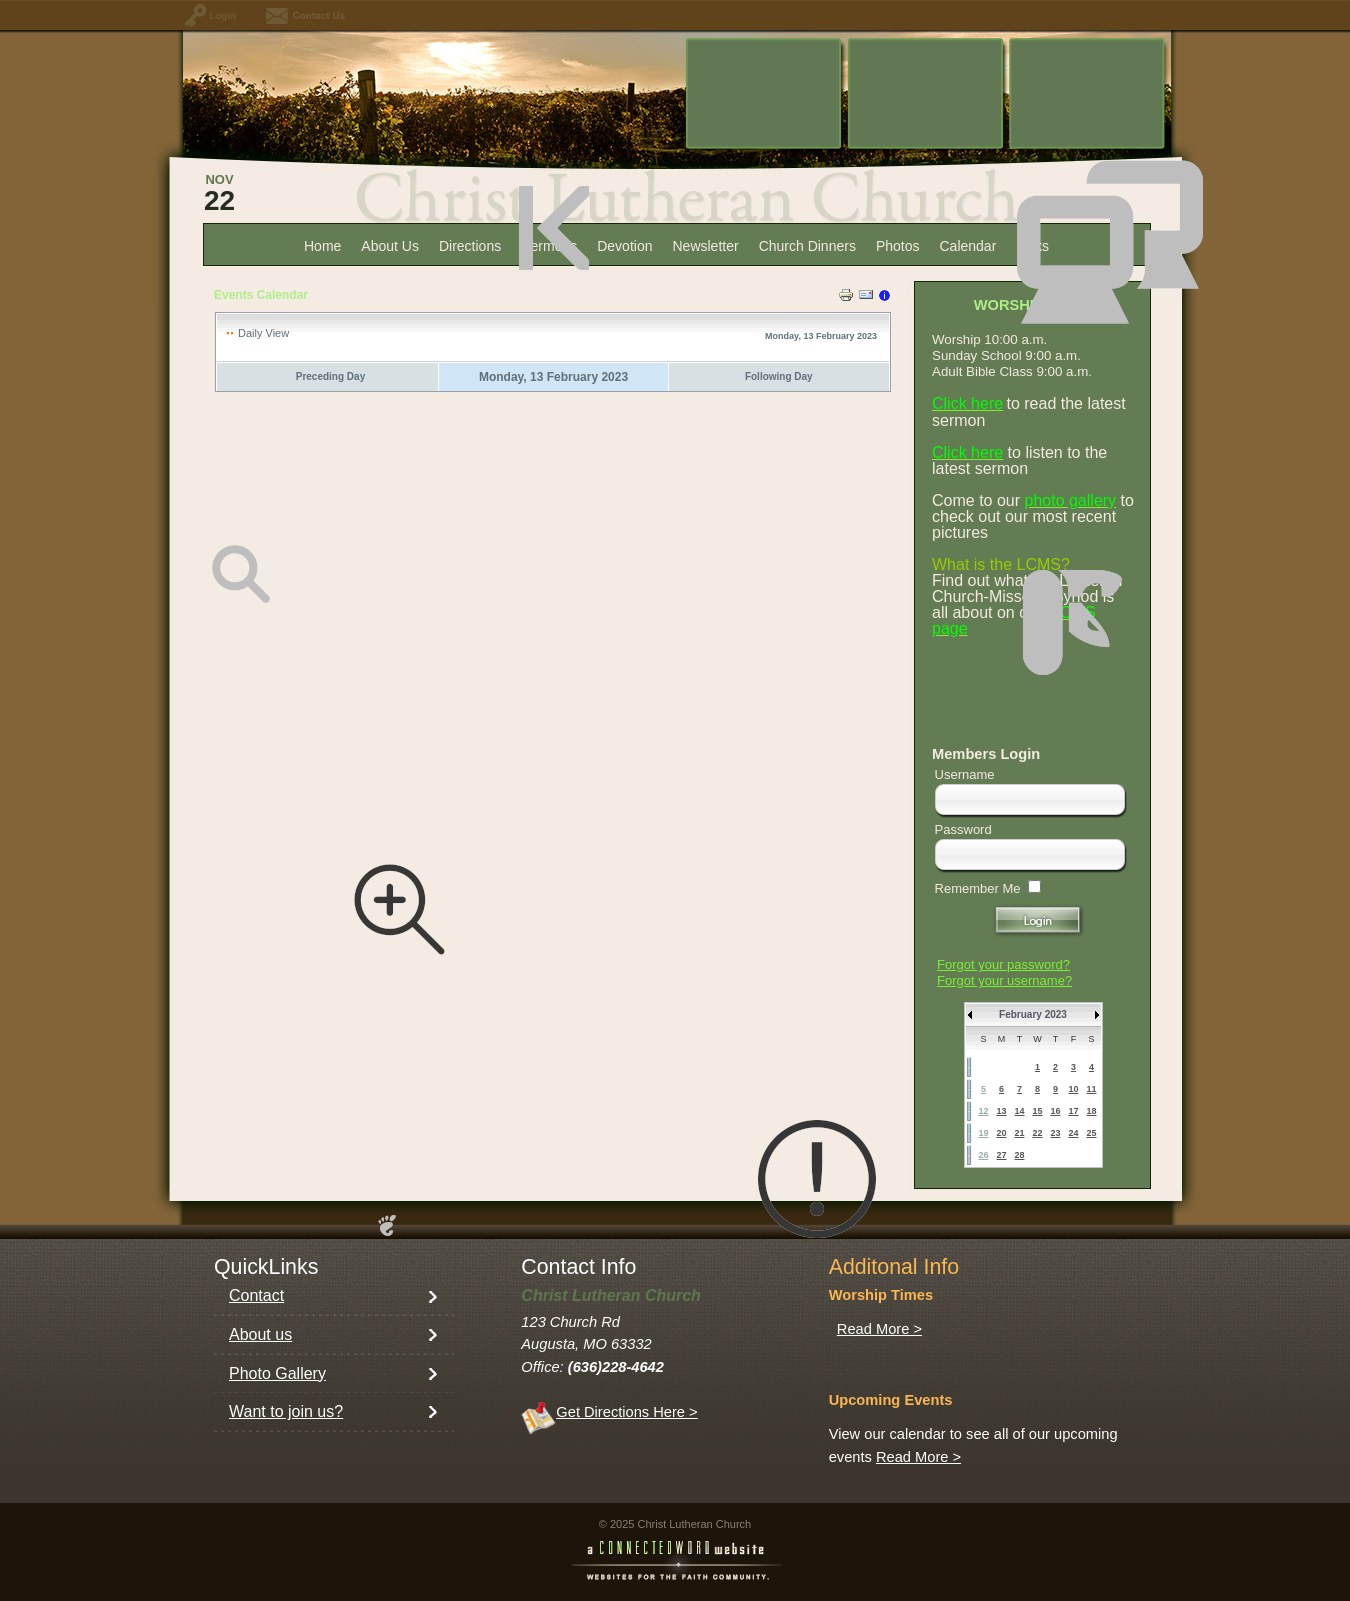  I want to click on indicates an app has encountered an error, so click(817, 1179).